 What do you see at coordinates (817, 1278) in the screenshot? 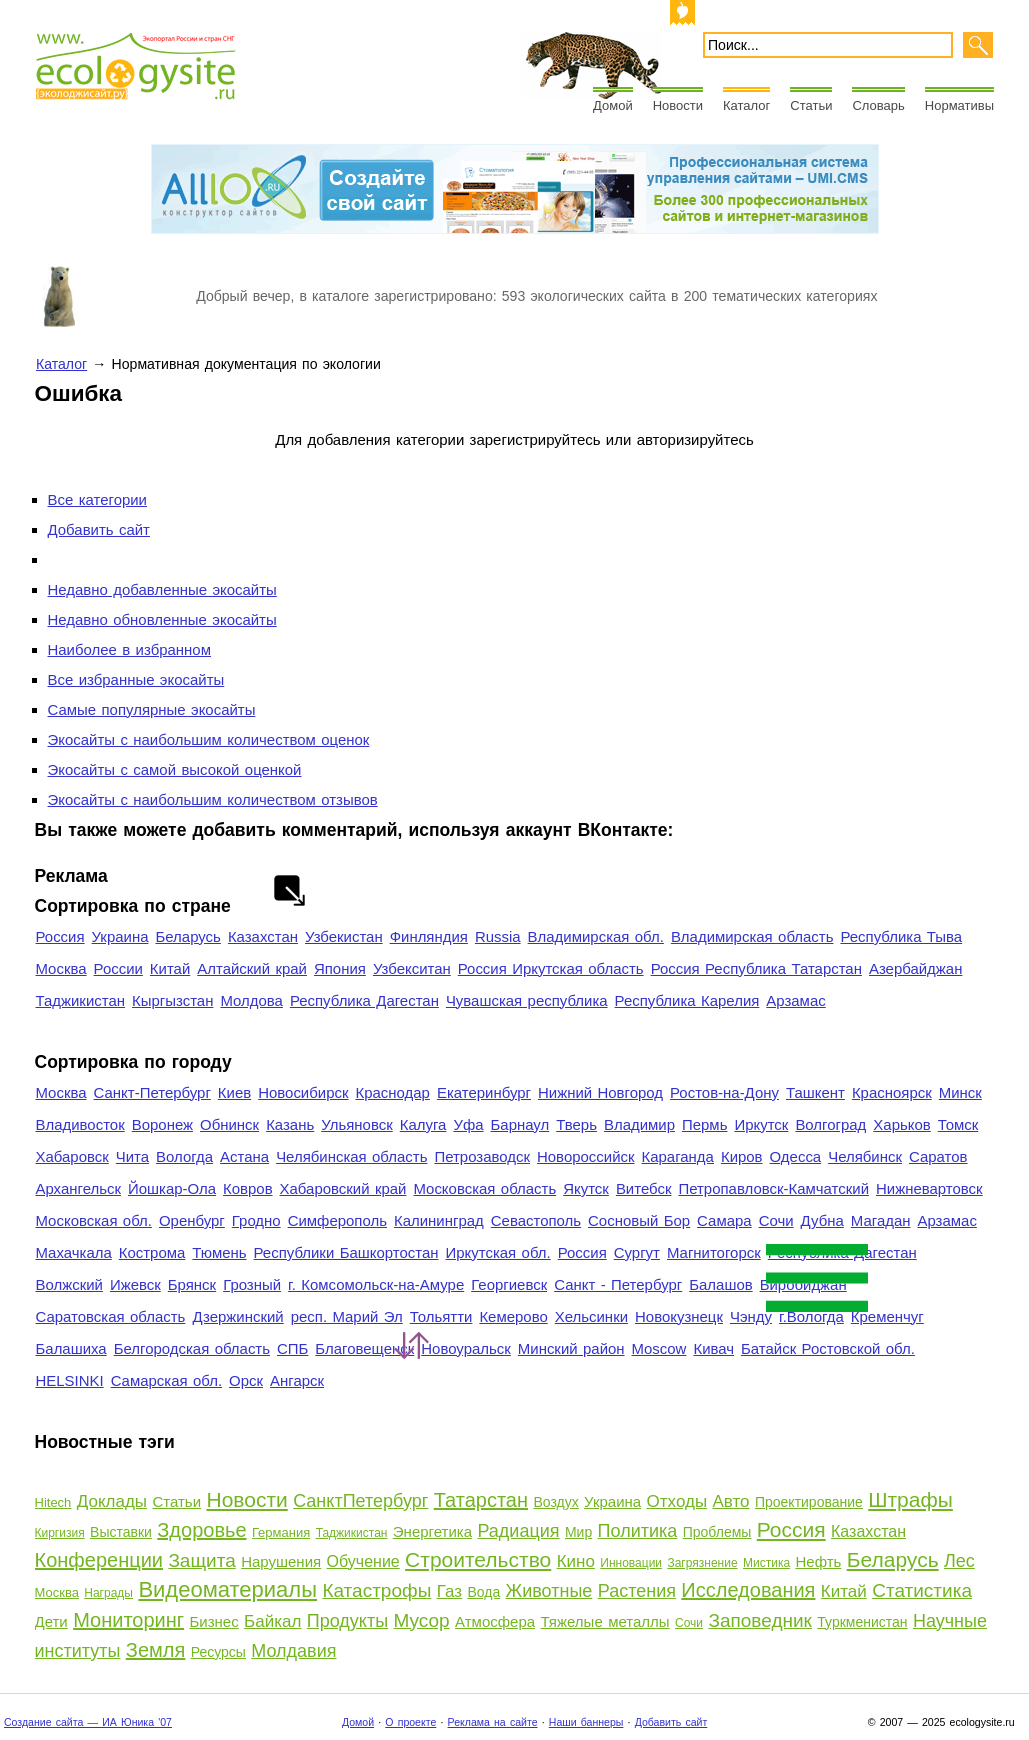
I see `open navigation menu` at bounding box center [817, 1278].